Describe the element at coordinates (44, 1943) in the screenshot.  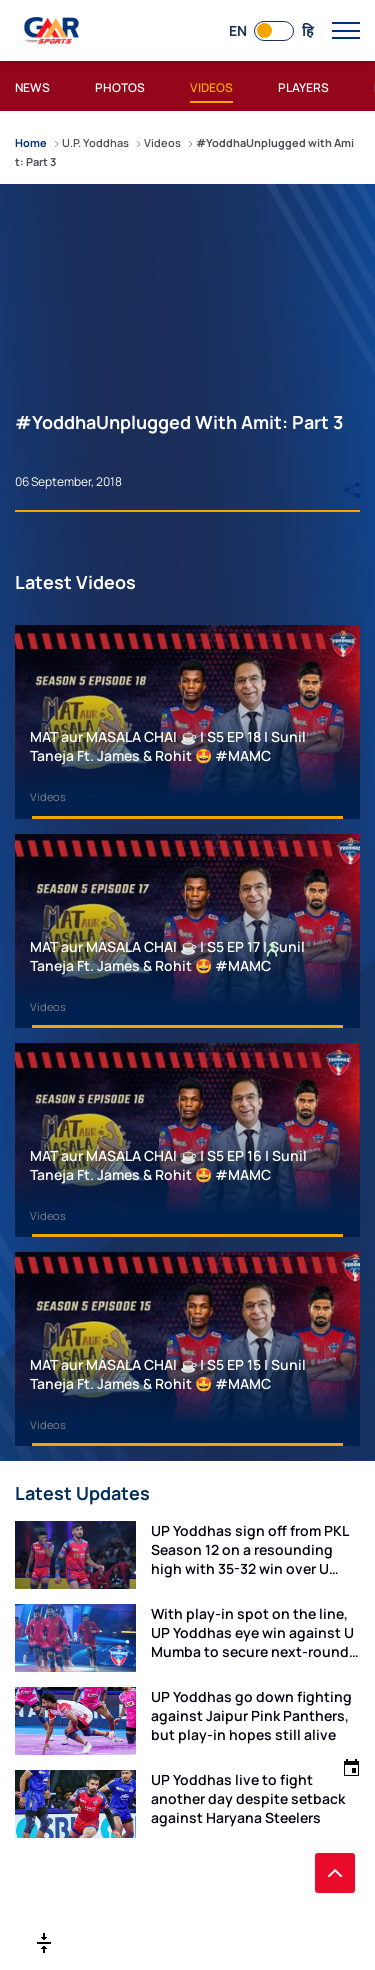
I see `vertically center align selected content` at that location.